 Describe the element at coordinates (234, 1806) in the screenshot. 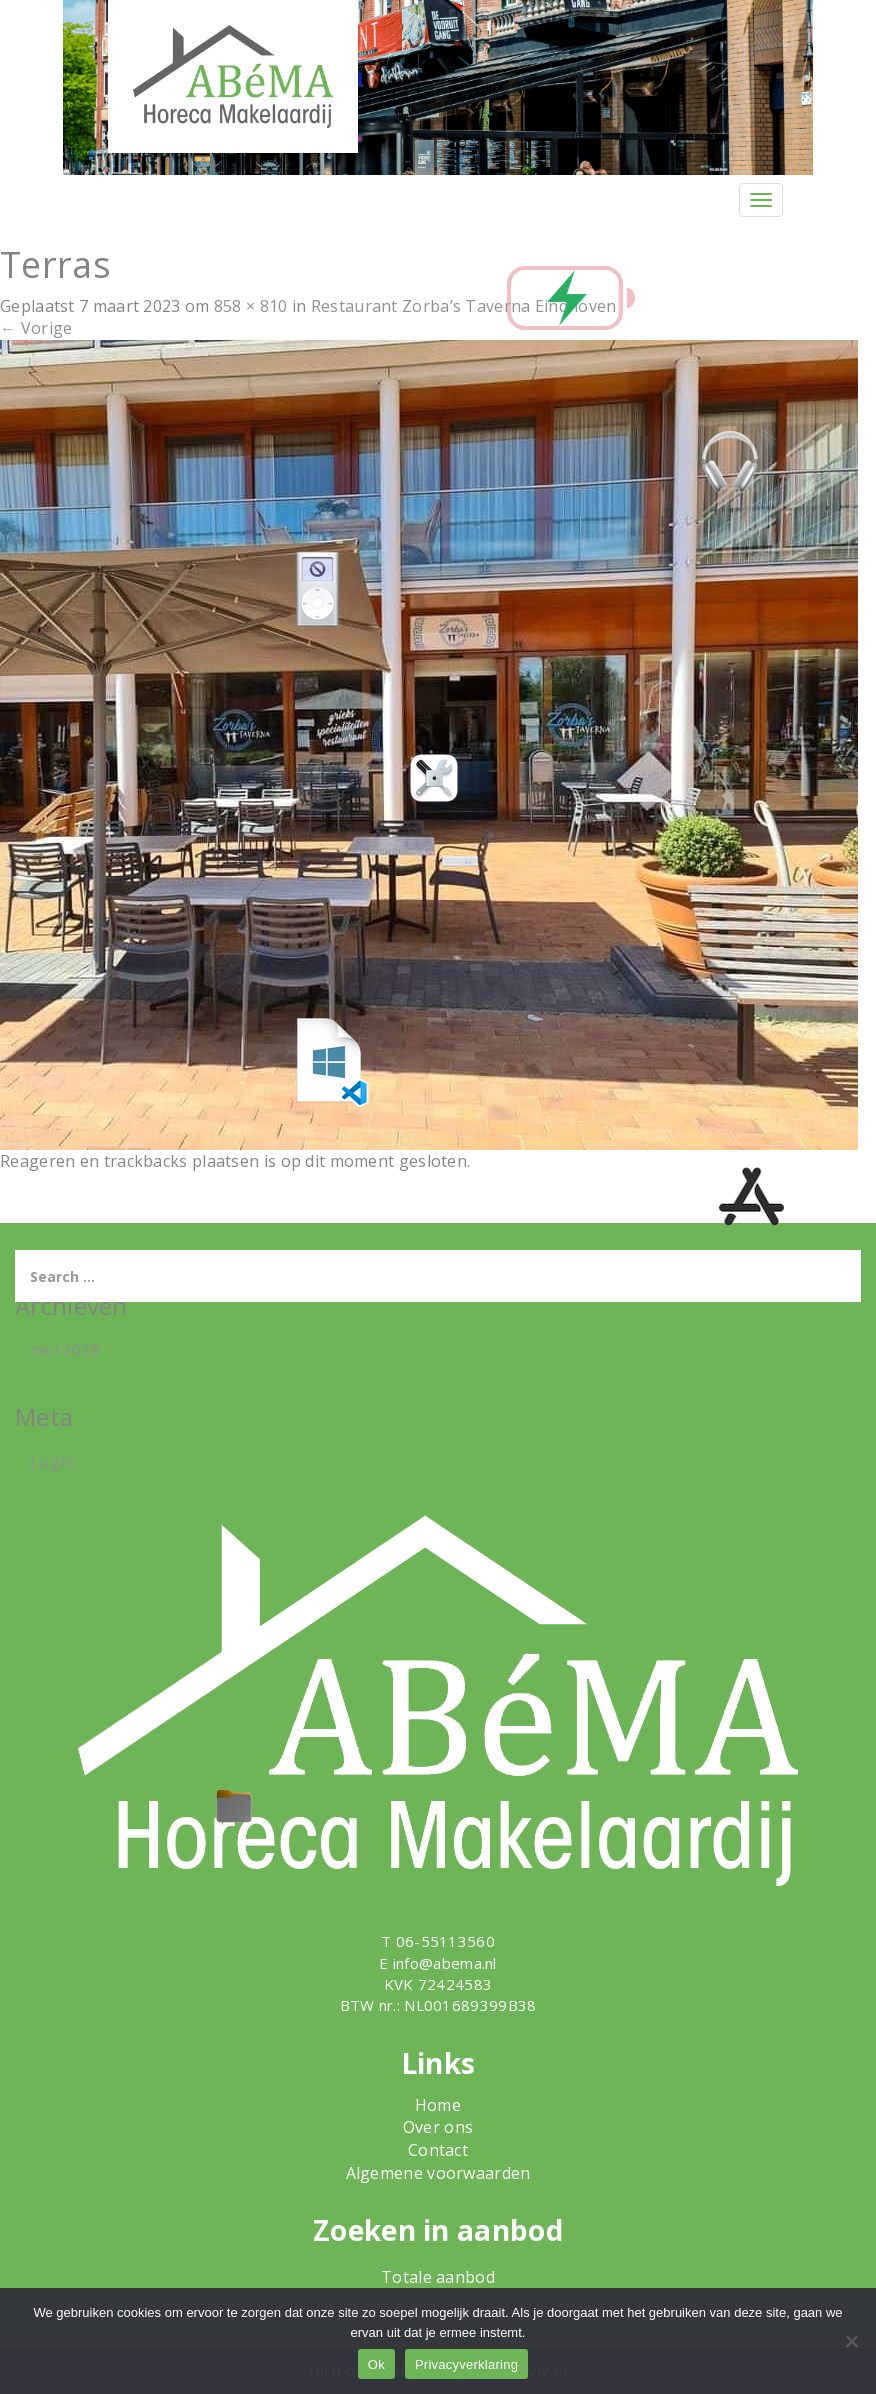

I see `open folder to view contents` at that location.